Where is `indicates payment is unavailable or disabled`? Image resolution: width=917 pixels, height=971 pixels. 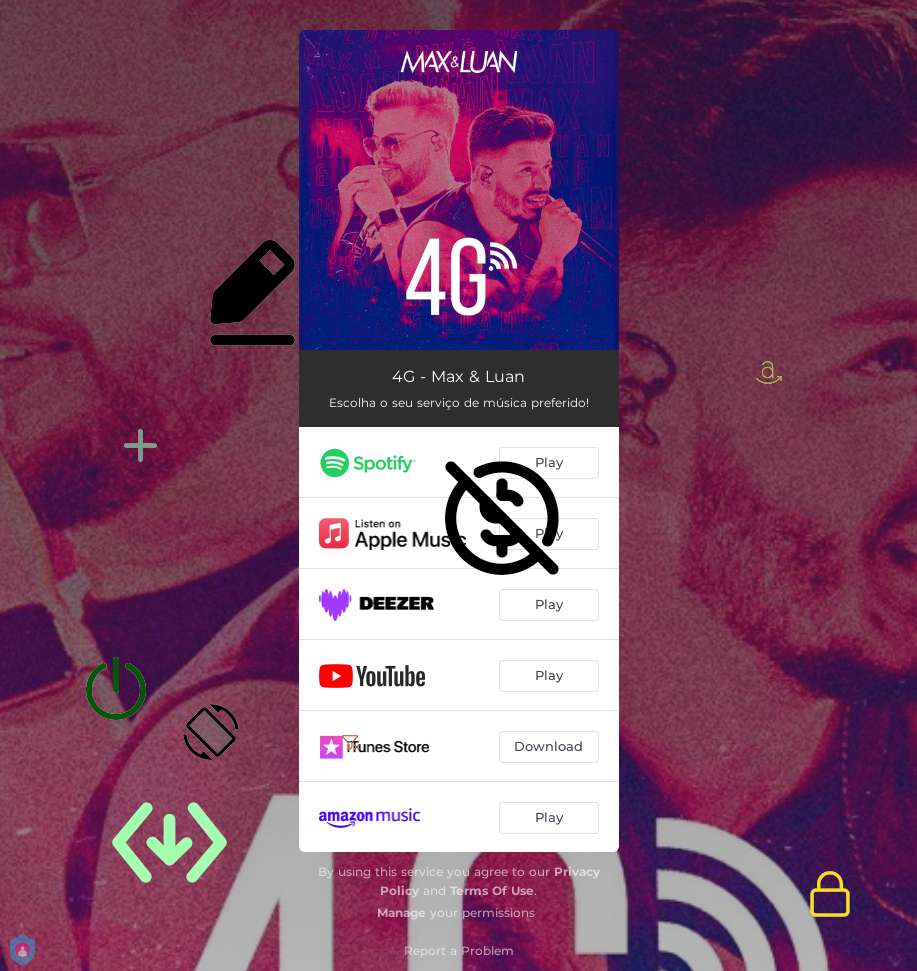
indicates payment is unavailable or disabled is located at coordinates (502, 518).